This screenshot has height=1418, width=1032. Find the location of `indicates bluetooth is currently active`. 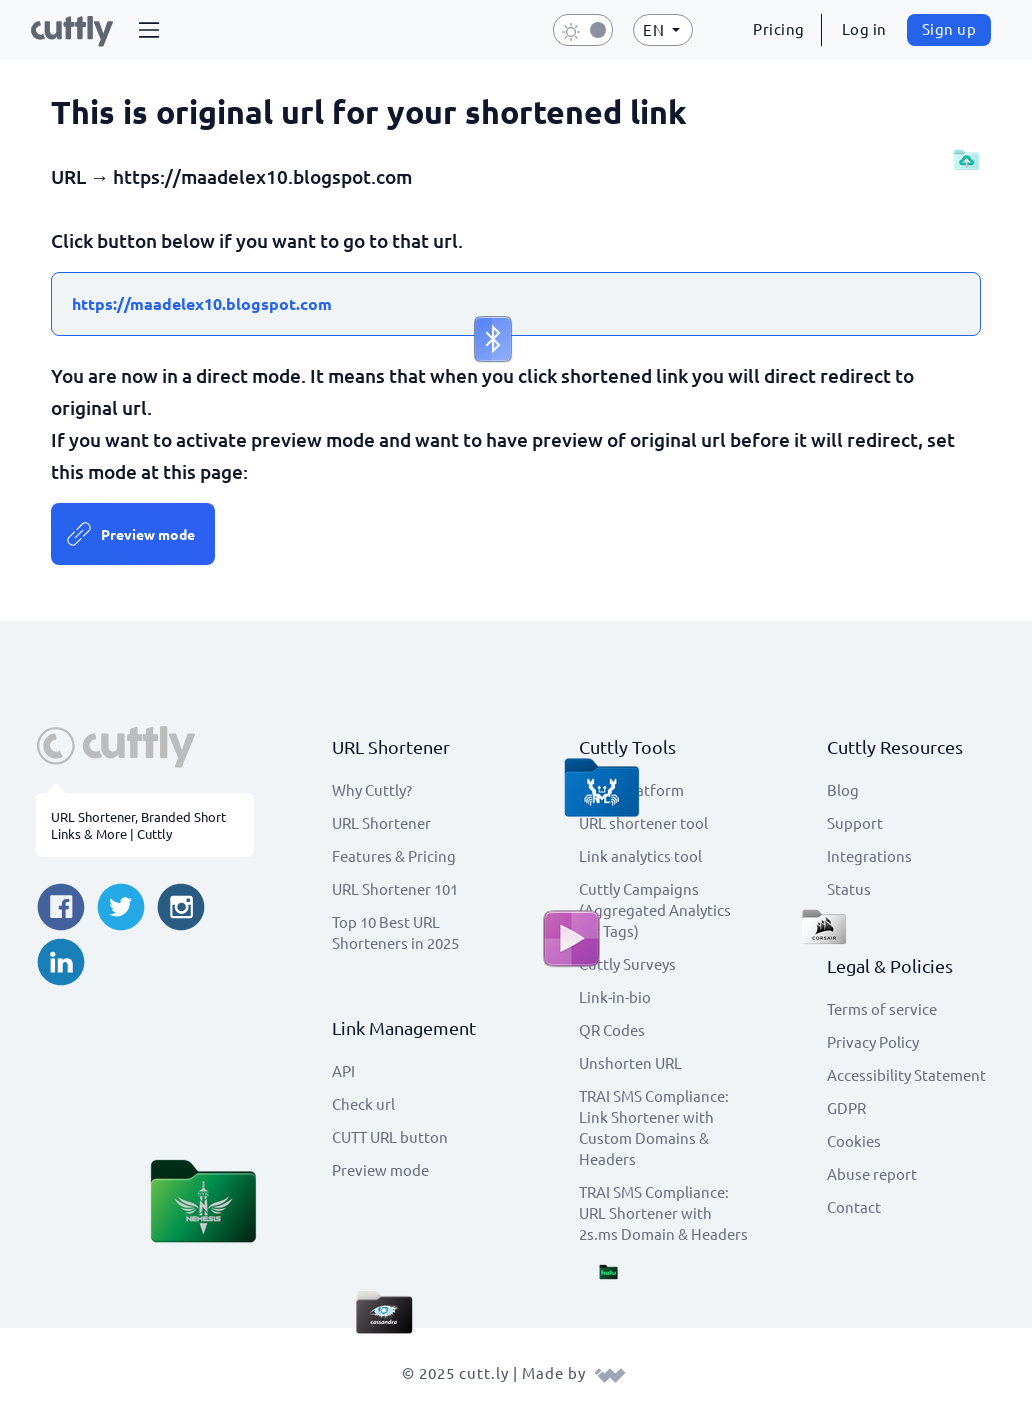

indicates bluetooth is currently active is located at coordinates (493, 339).